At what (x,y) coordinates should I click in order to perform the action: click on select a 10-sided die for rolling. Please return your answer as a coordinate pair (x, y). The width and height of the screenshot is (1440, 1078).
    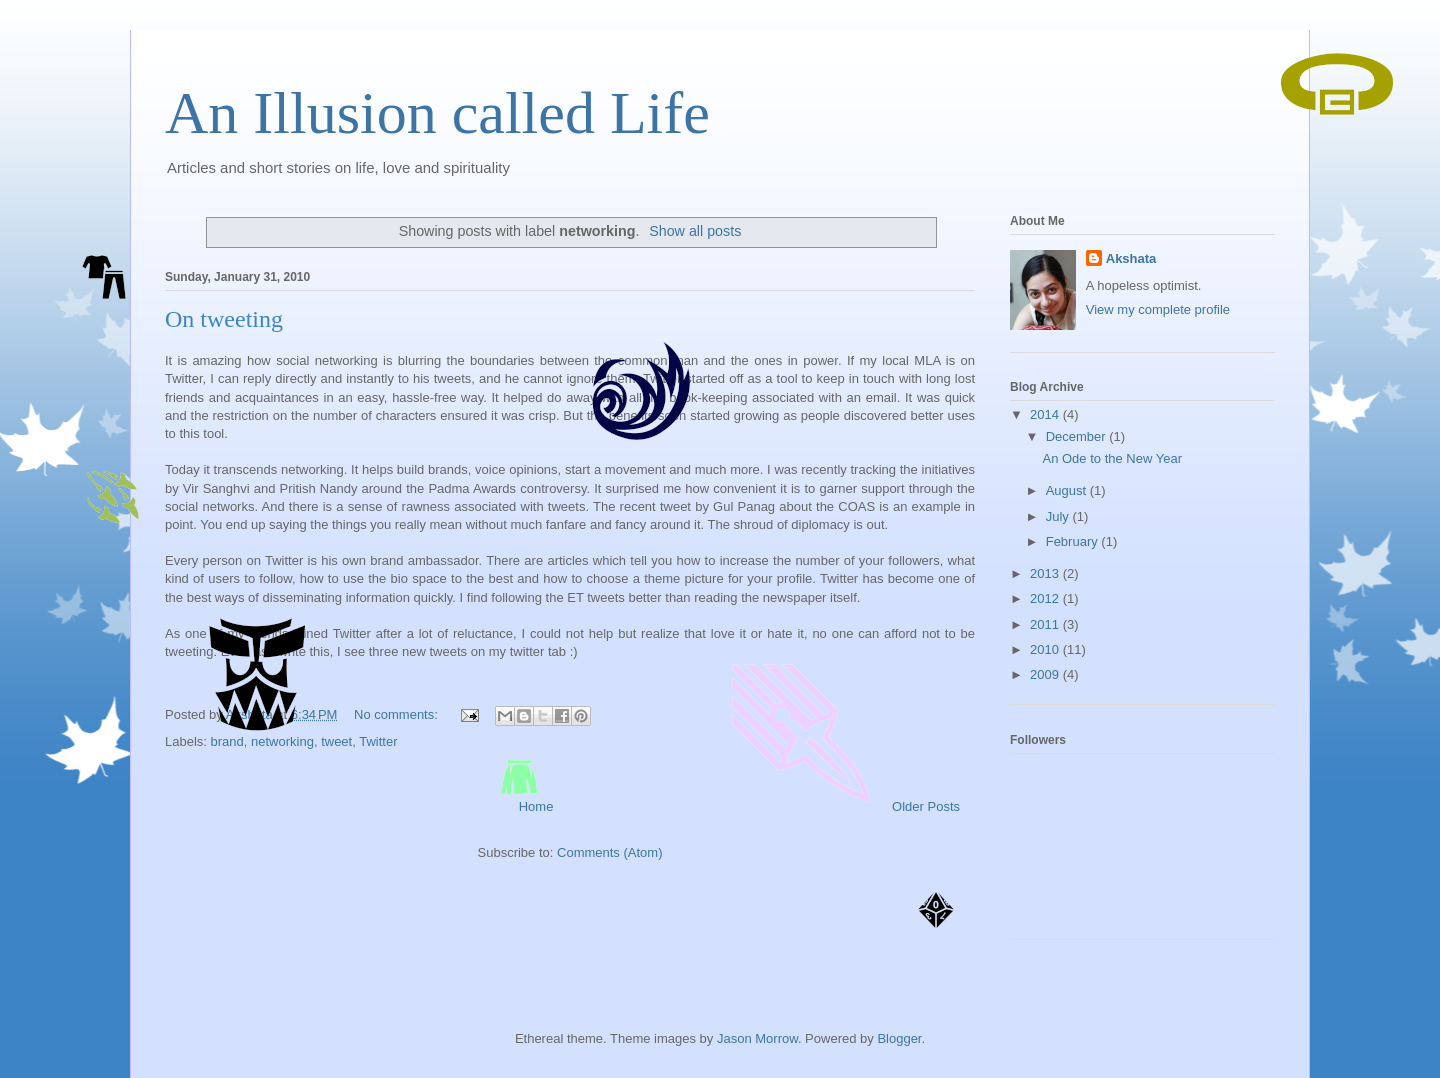
    Looking at the image, I should click on (936, 910).